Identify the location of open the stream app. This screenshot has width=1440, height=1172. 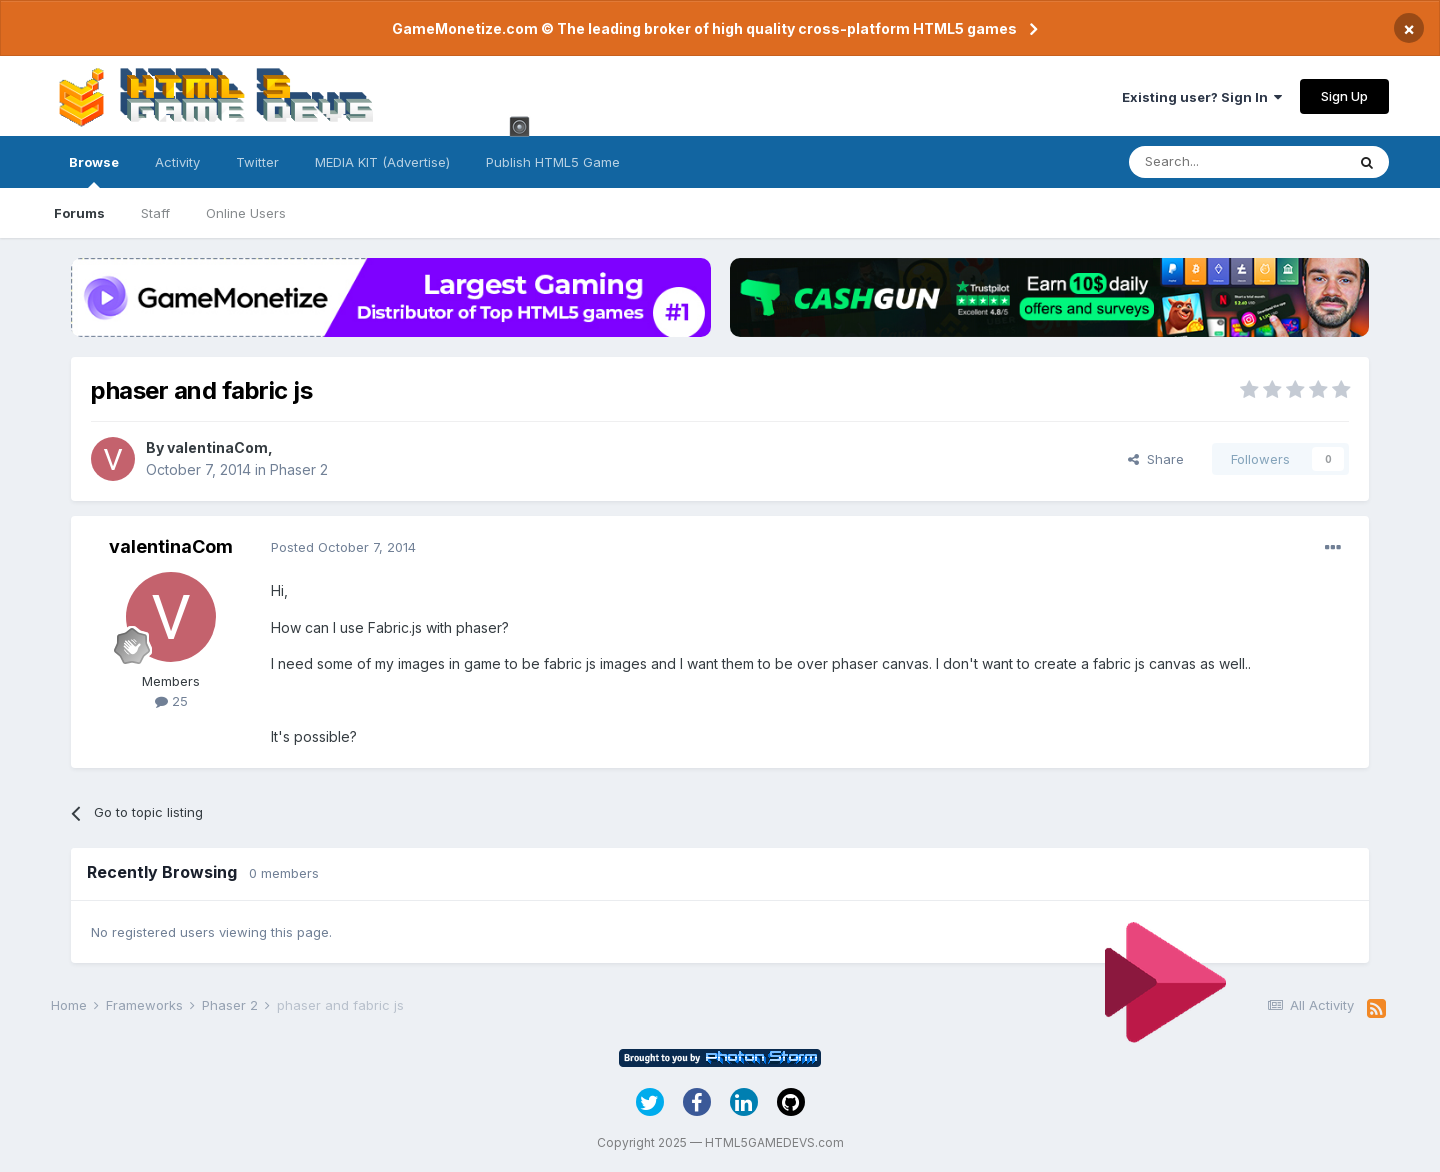
(1165, 982).